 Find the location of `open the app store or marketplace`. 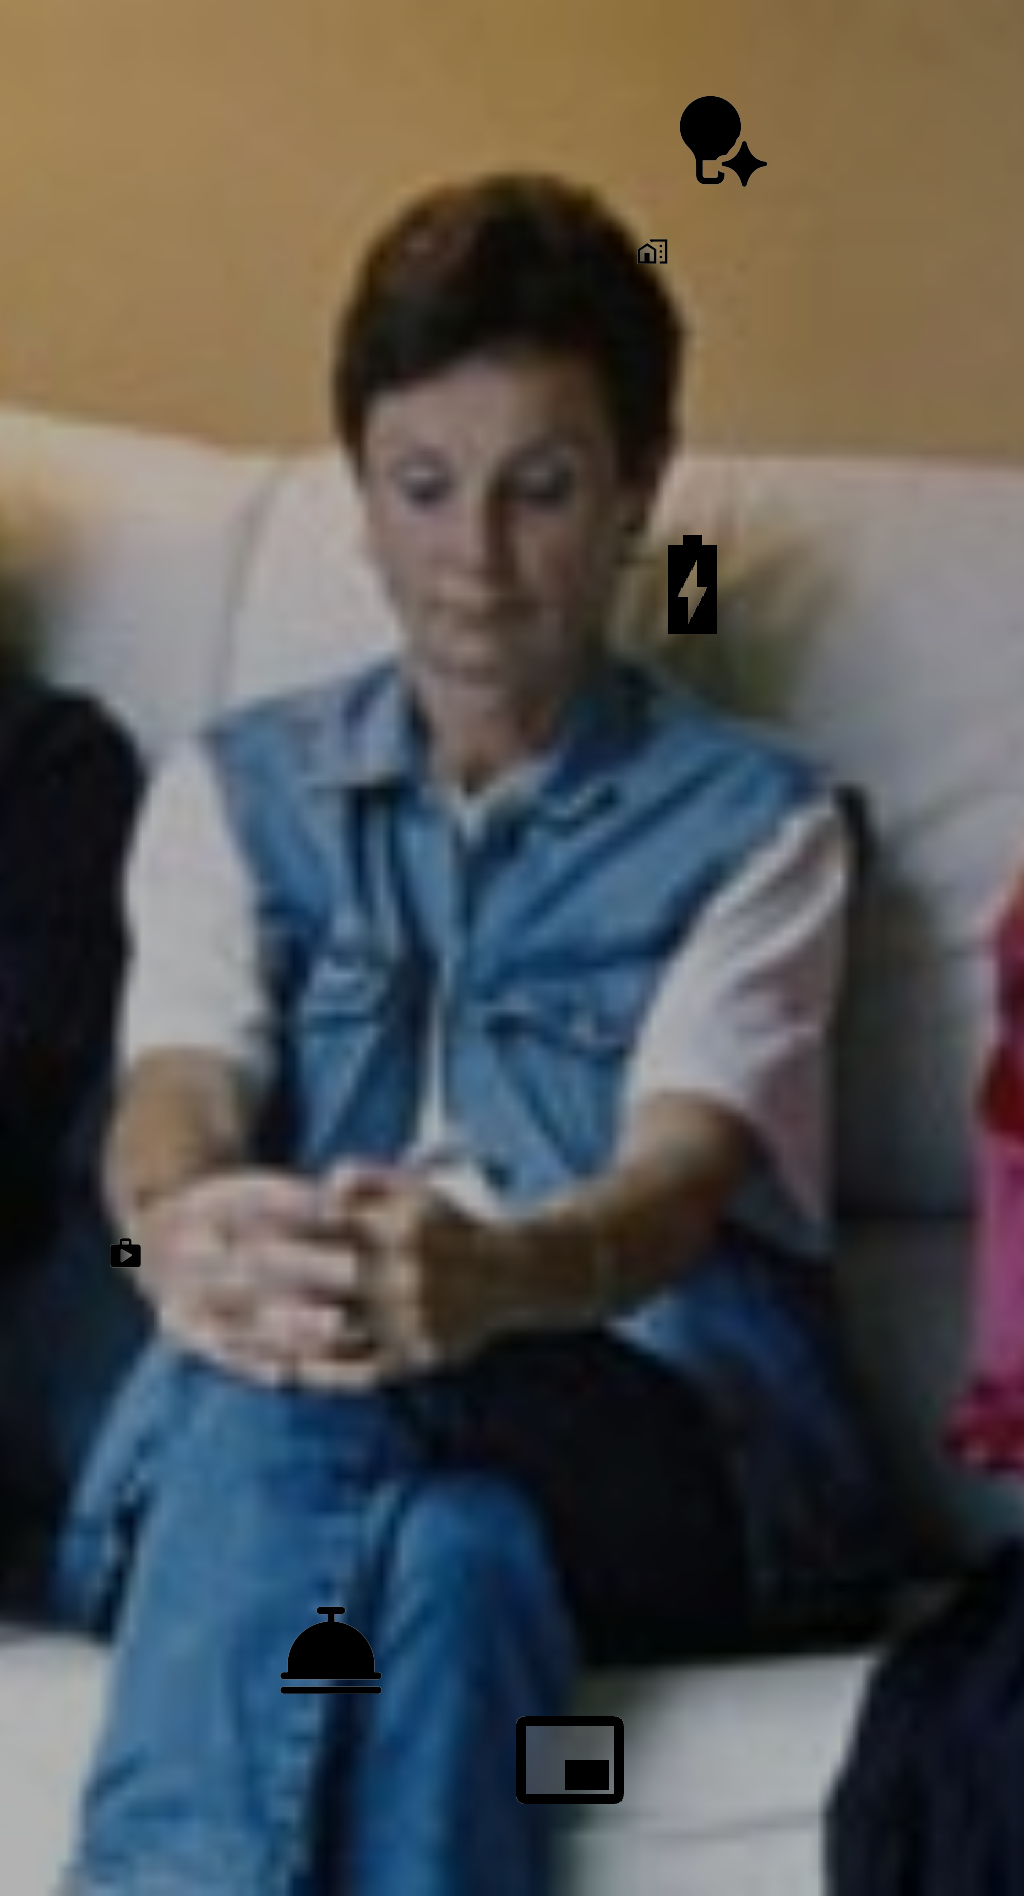

open the app store or marketplace is located at coordinates (125, 1253).